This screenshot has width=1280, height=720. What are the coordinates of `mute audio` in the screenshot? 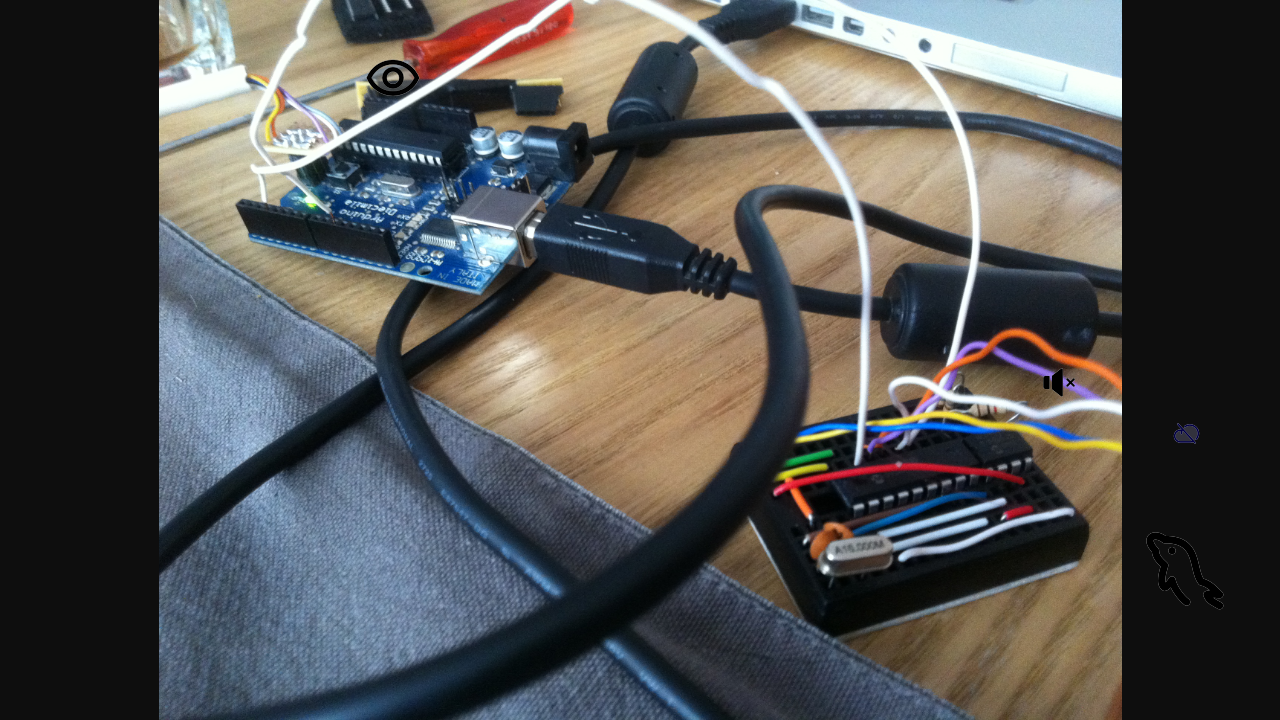 It's located at (1058, 382).